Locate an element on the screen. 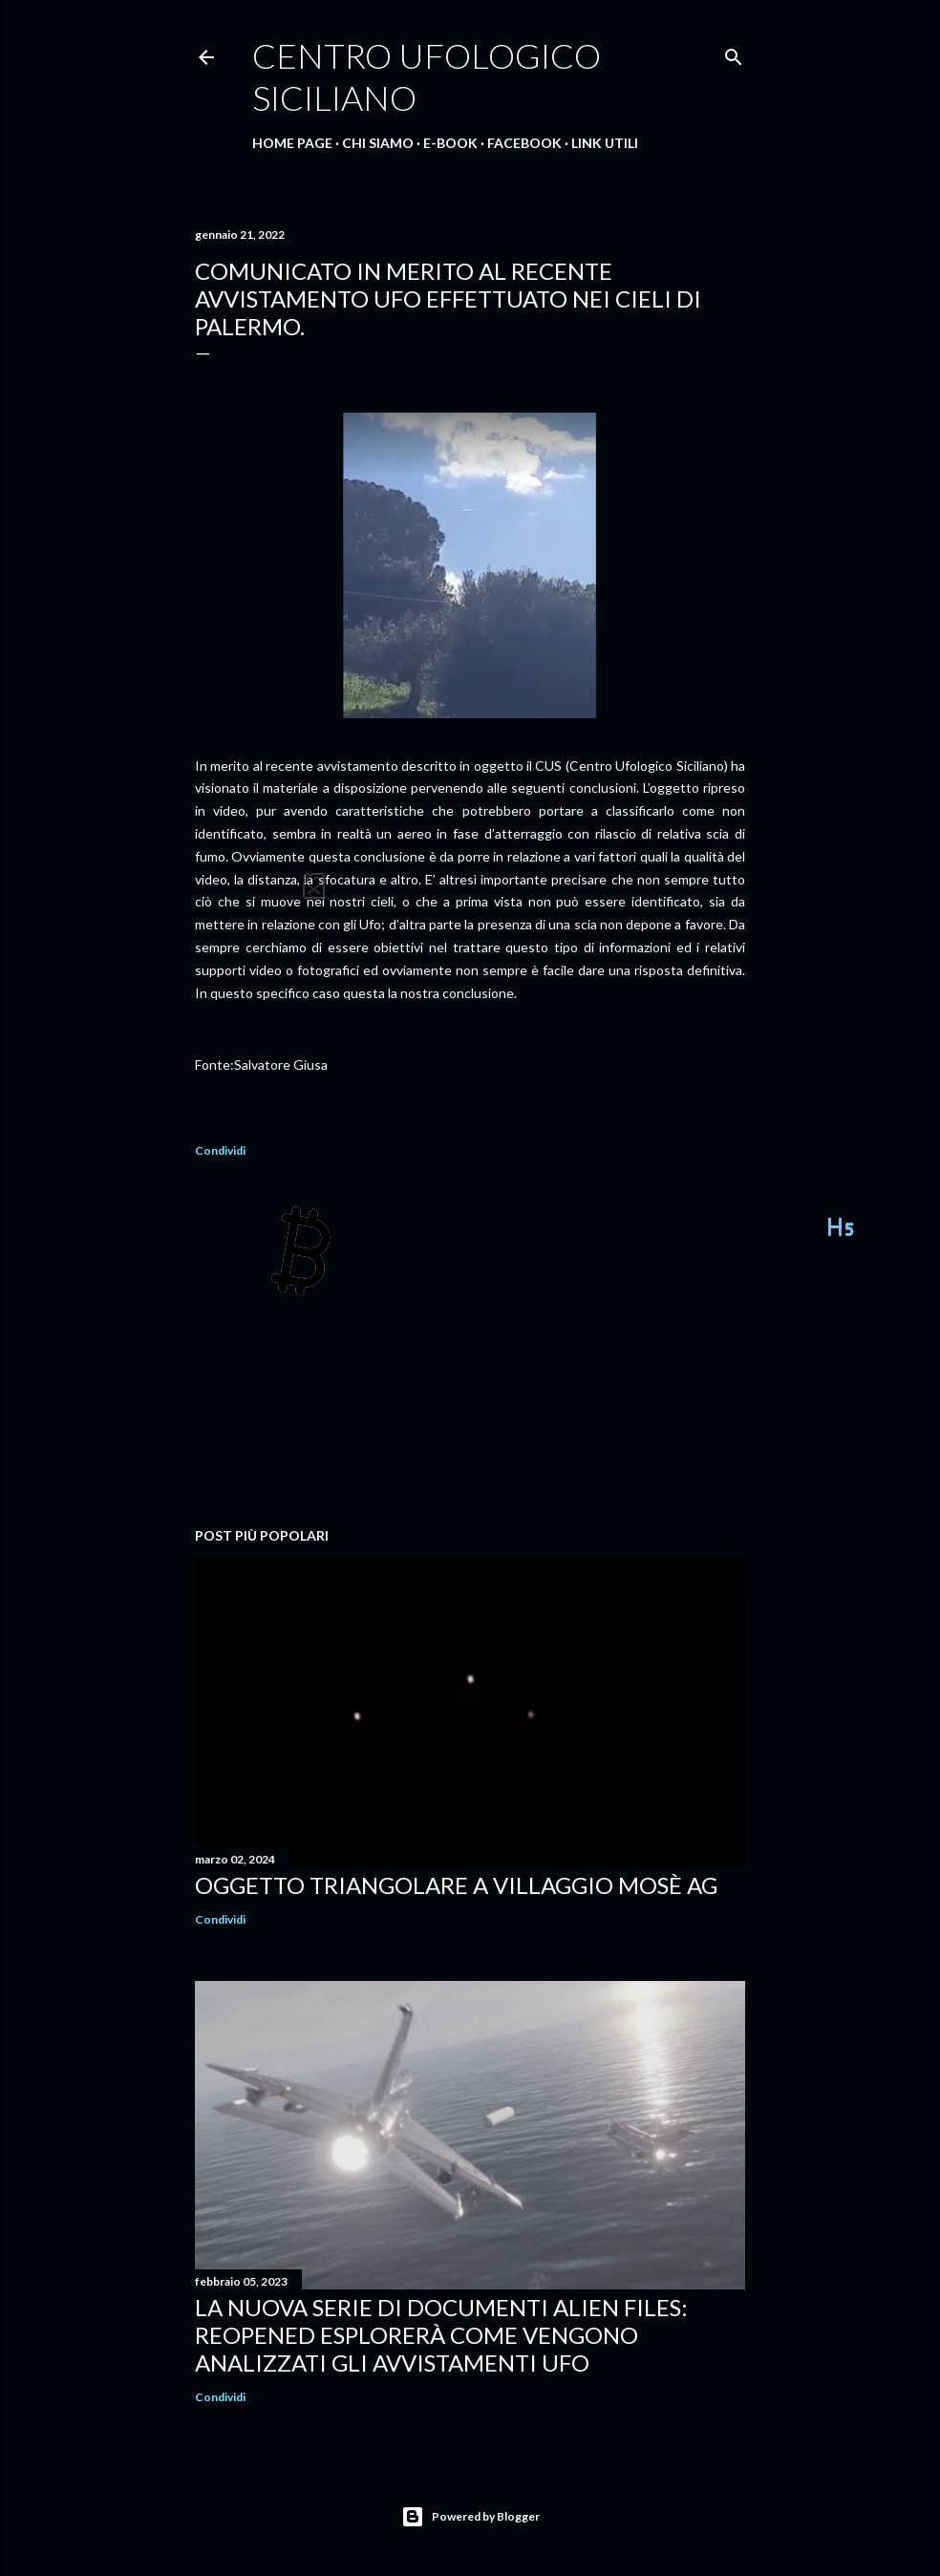  format text as heading level 5 is located at coordinates (840, 1226).